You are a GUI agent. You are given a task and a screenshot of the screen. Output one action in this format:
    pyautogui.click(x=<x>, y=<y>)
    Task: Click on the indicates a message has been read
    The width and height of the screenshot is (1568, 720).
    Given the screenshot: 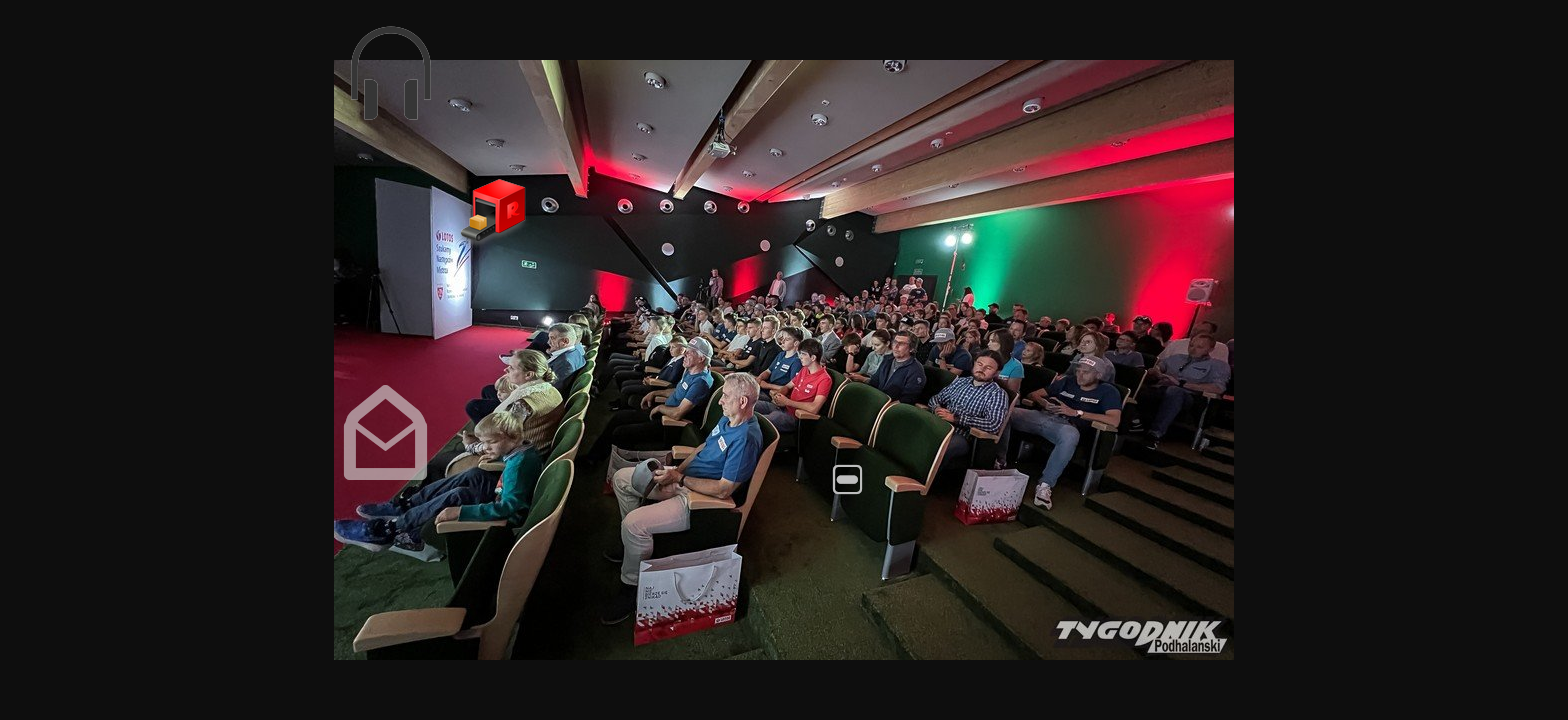 What is the action you would take?
    pyautogui.click(x=385, y=432)
    